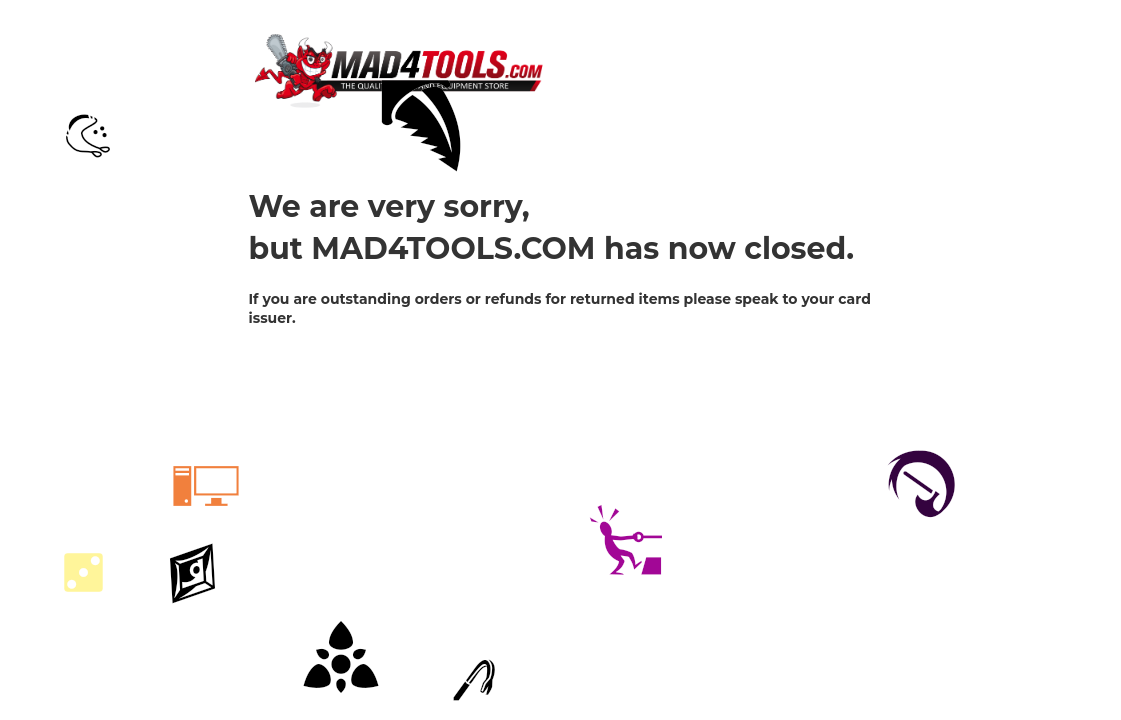  What do you see at coordinates (474, 679) in the screenshot?
I see `crowbar tool item in a game inventory` at bounding box center [474, 679].